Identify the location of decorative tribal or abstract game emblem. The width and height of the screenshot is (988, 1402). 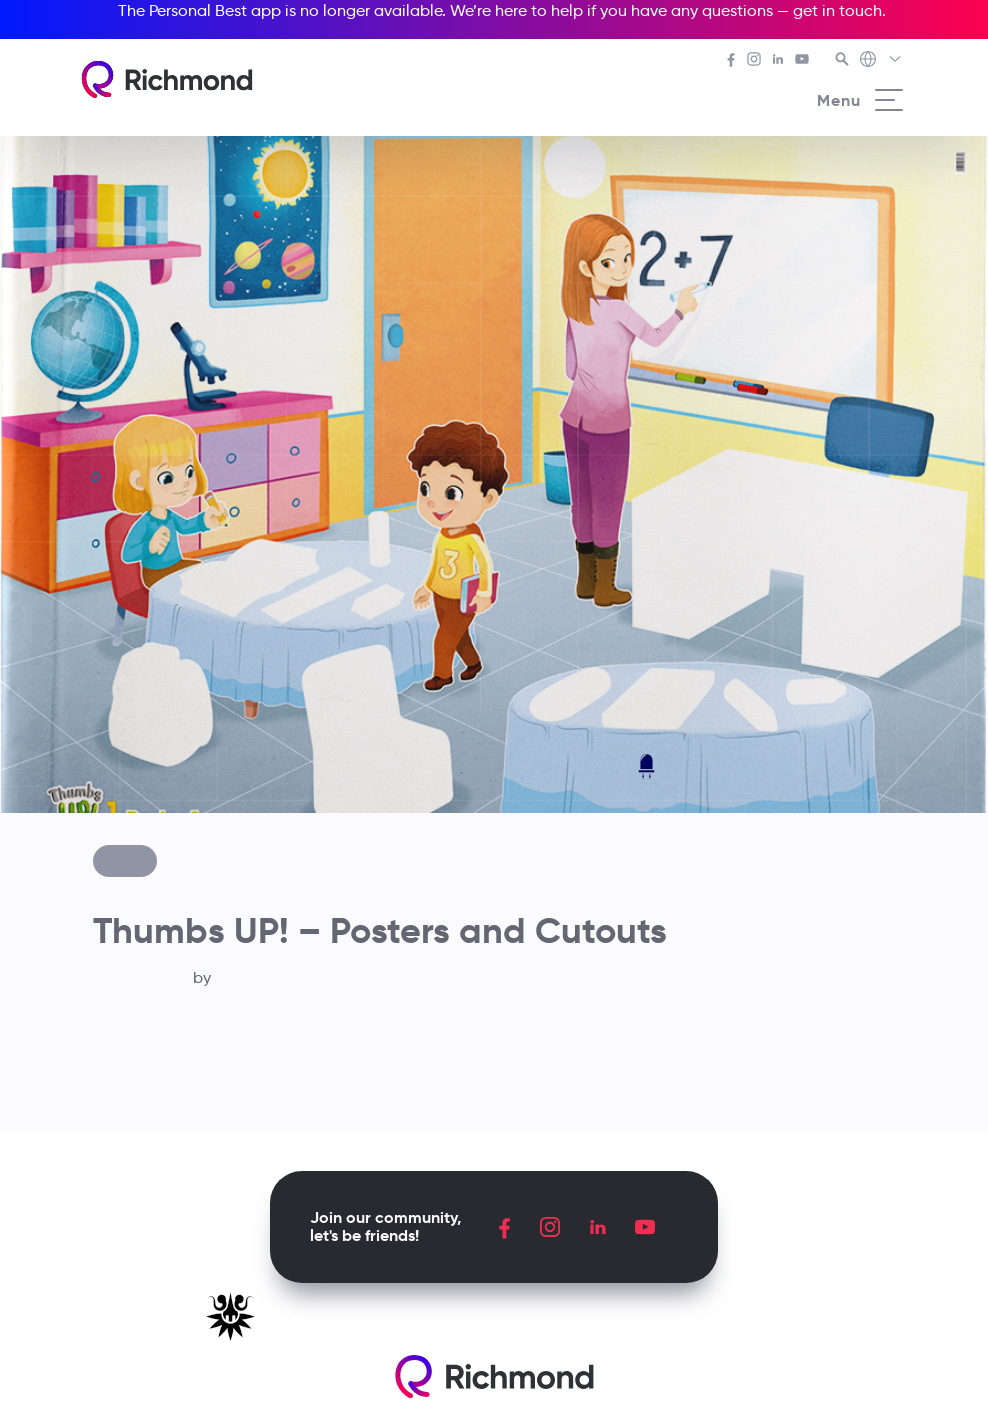
(230, 1316).